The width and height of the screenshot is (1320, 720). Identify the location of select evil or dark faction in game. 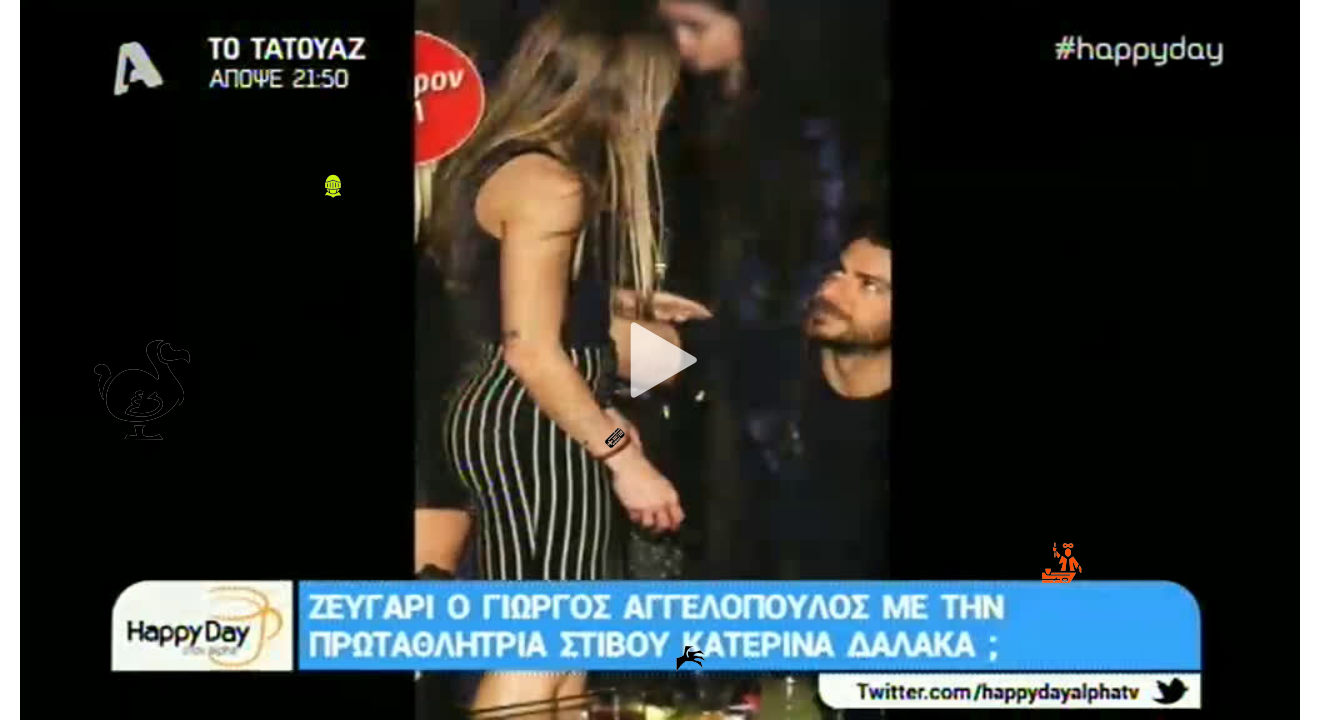
(691, 659).